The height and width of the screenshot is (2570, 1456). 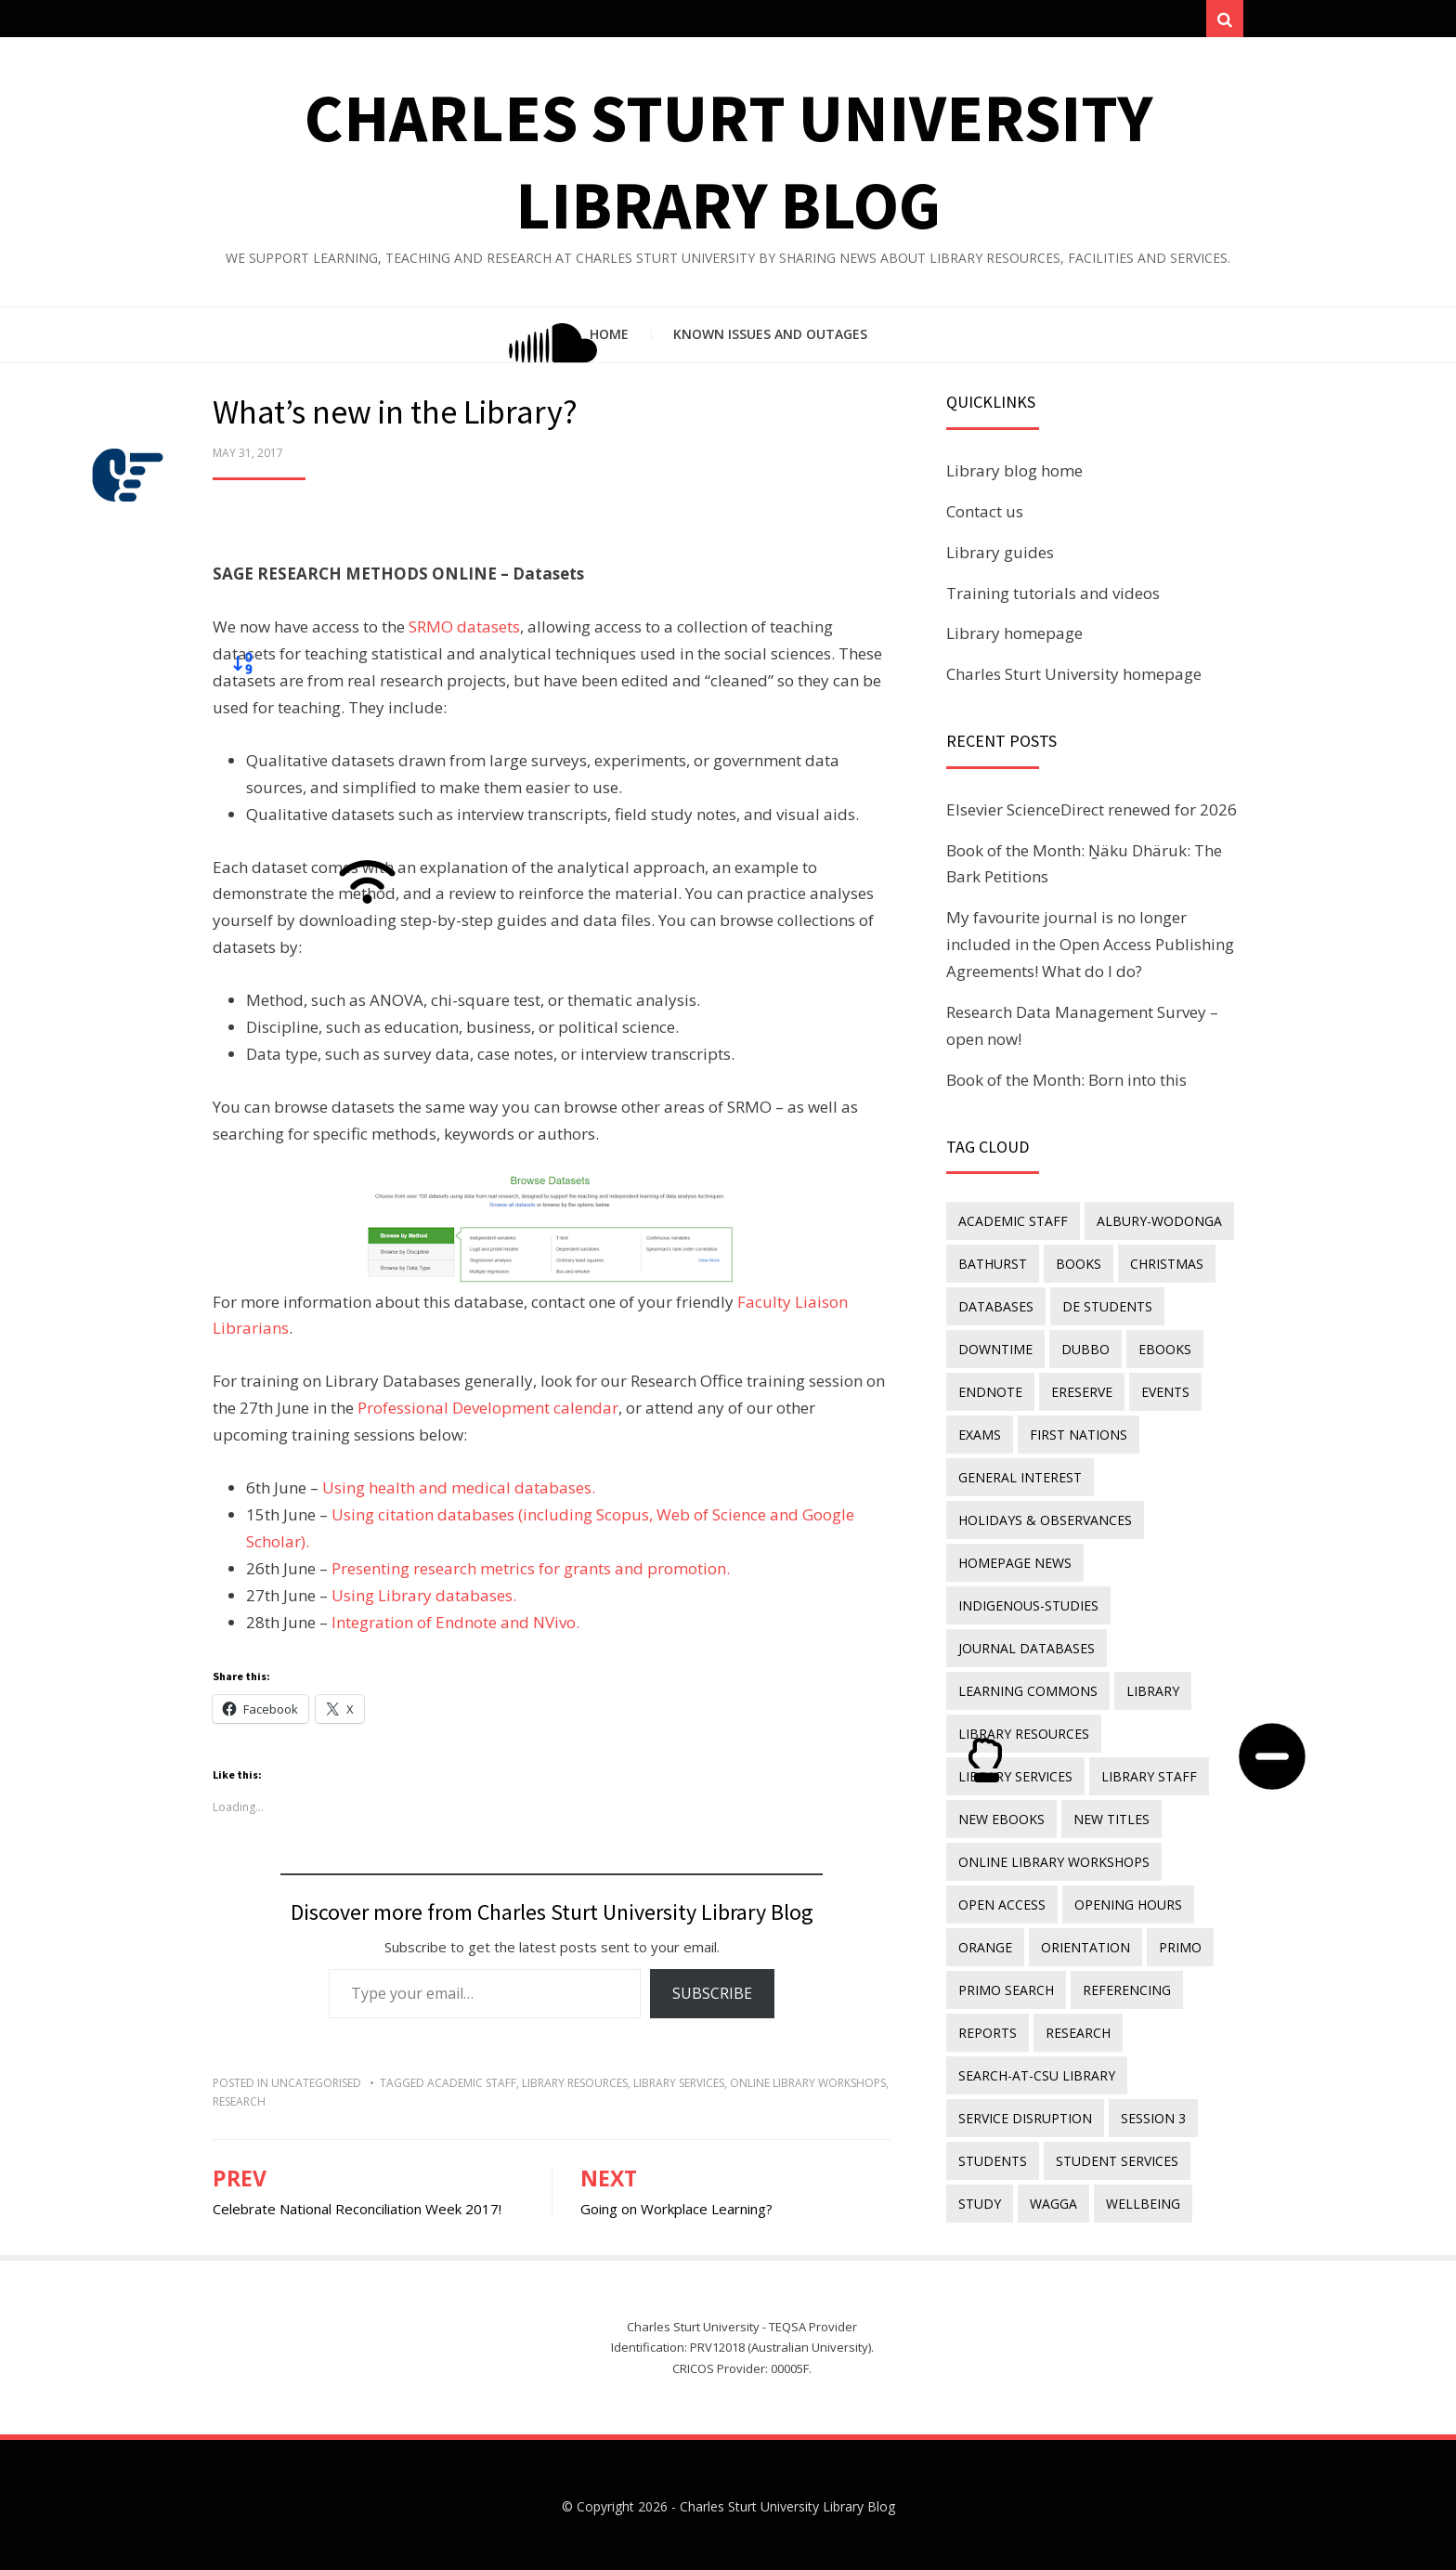 I want to click on indicates next step or continue forward, so click(x=127, y=475).